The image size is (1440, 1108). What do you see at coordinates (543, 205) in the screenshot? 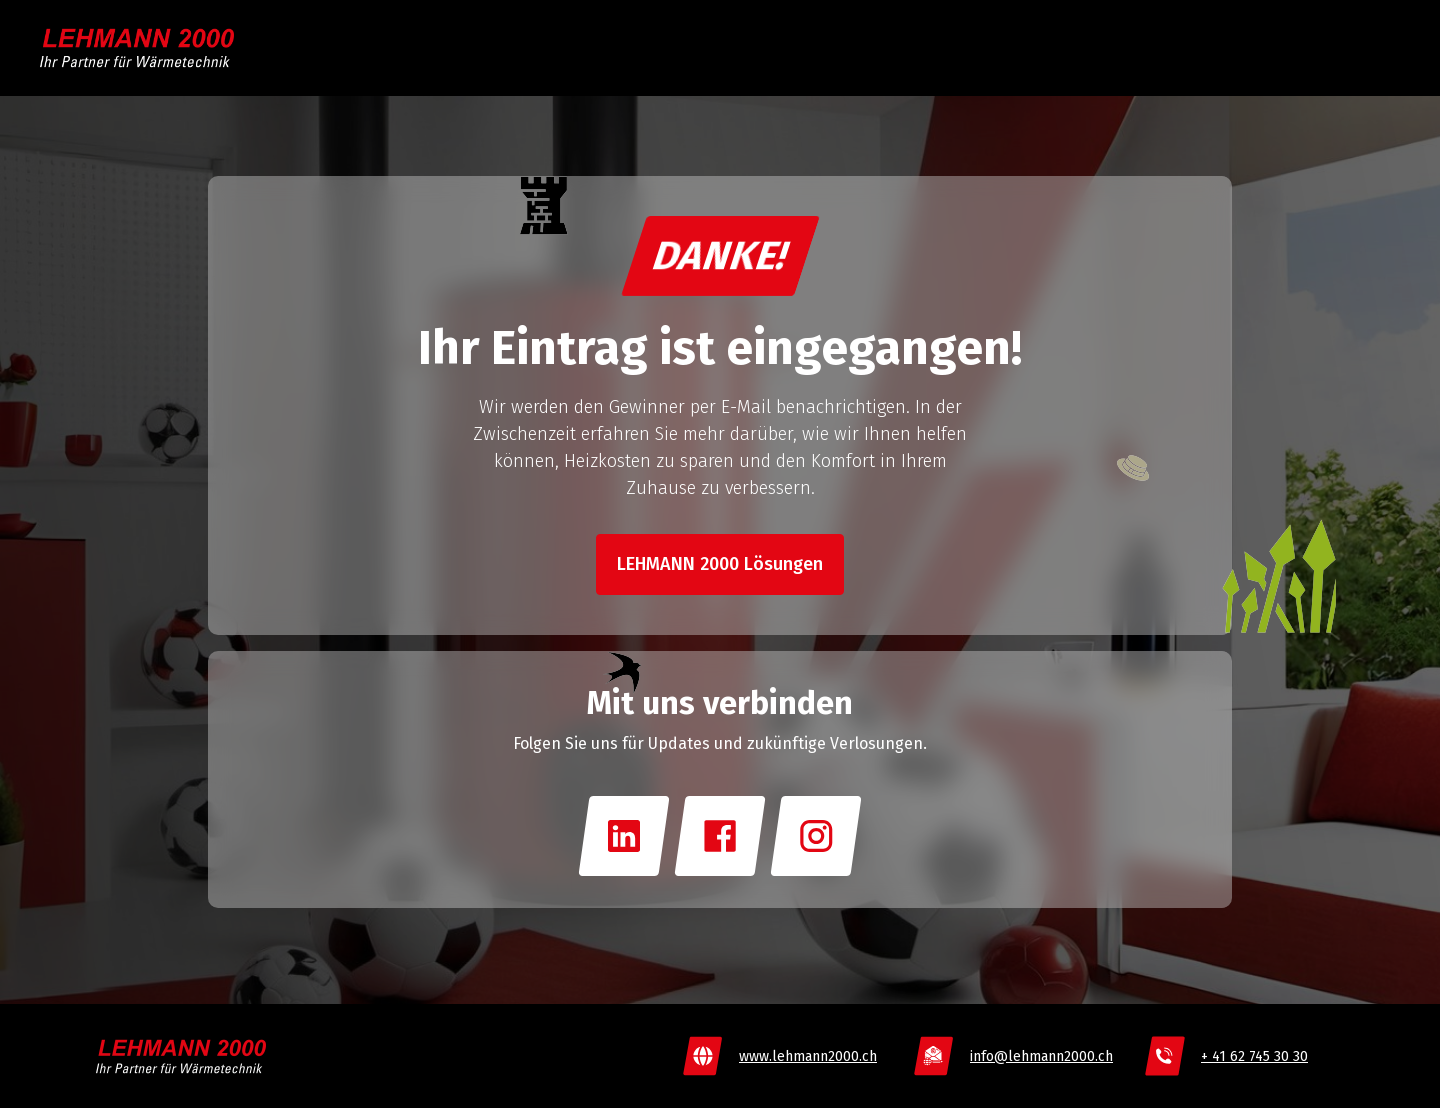
I see `access tower defense or castle-building game mode` at bounding box center [543, 205].